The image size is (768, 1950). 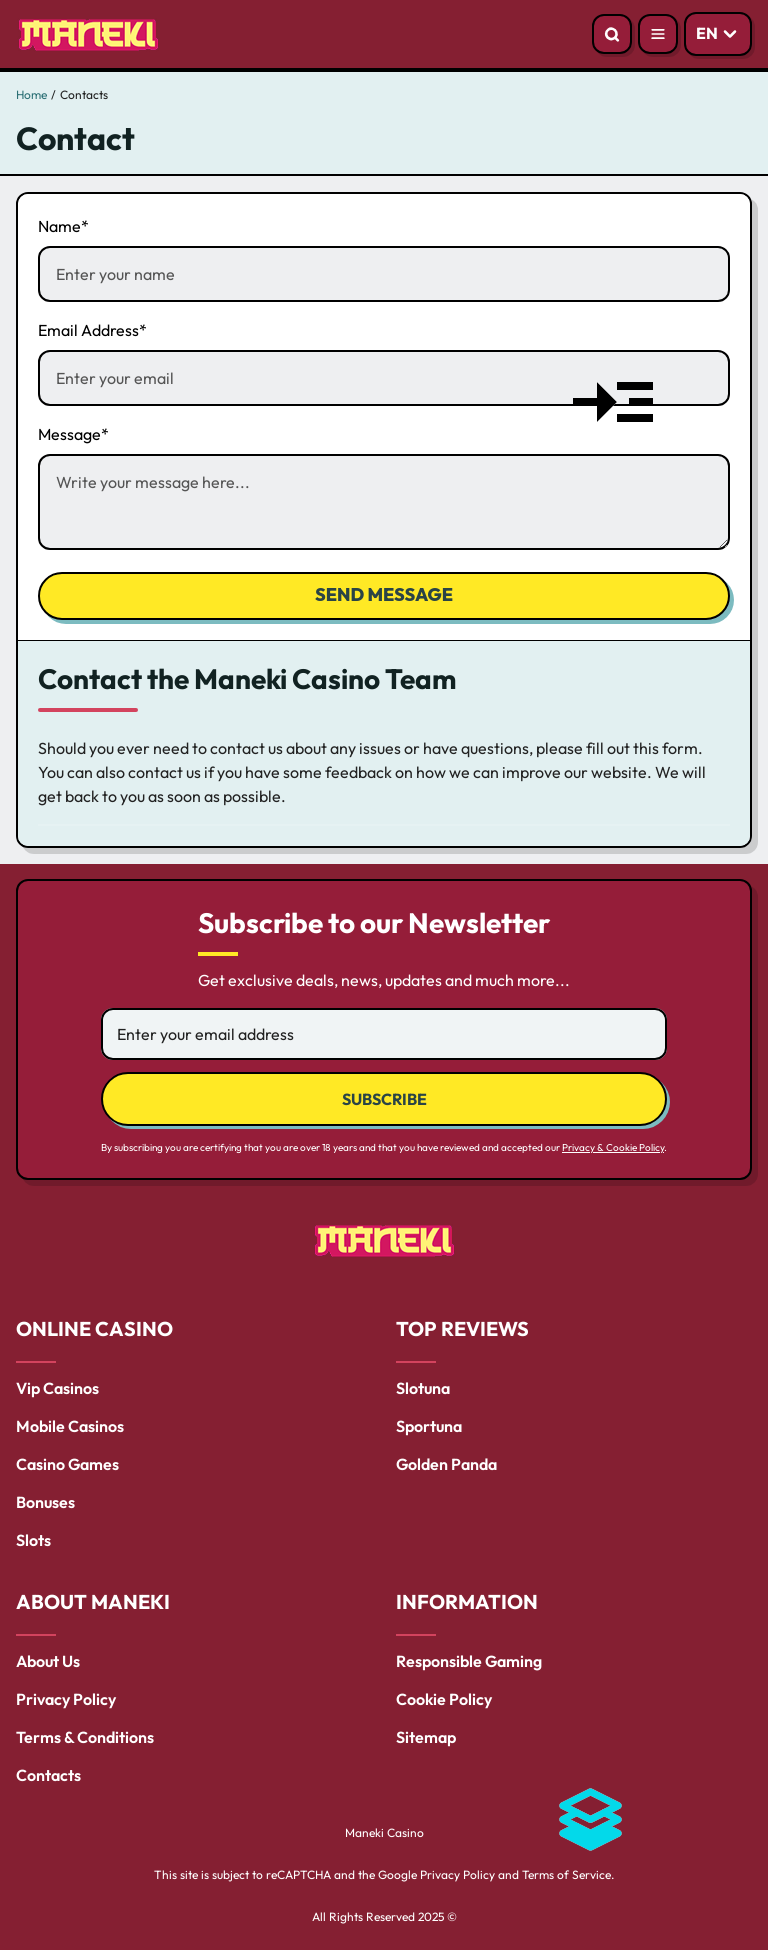 I want to click on expand to read more content, so click(x=613, y=402).